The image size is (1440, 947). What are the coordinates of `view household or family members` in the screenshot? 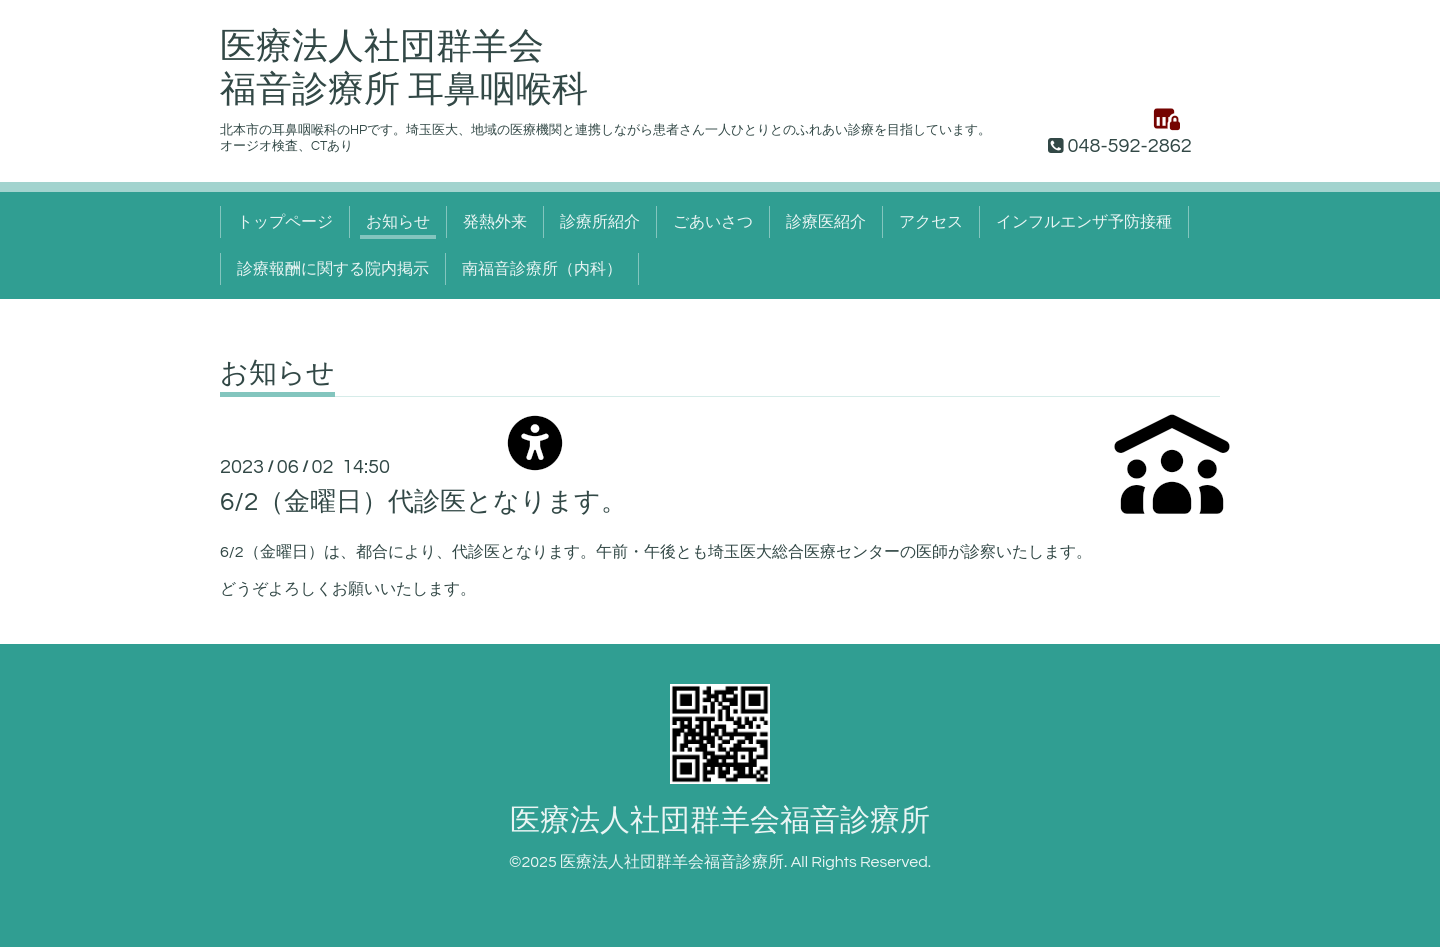 It's located at (1172, 469).